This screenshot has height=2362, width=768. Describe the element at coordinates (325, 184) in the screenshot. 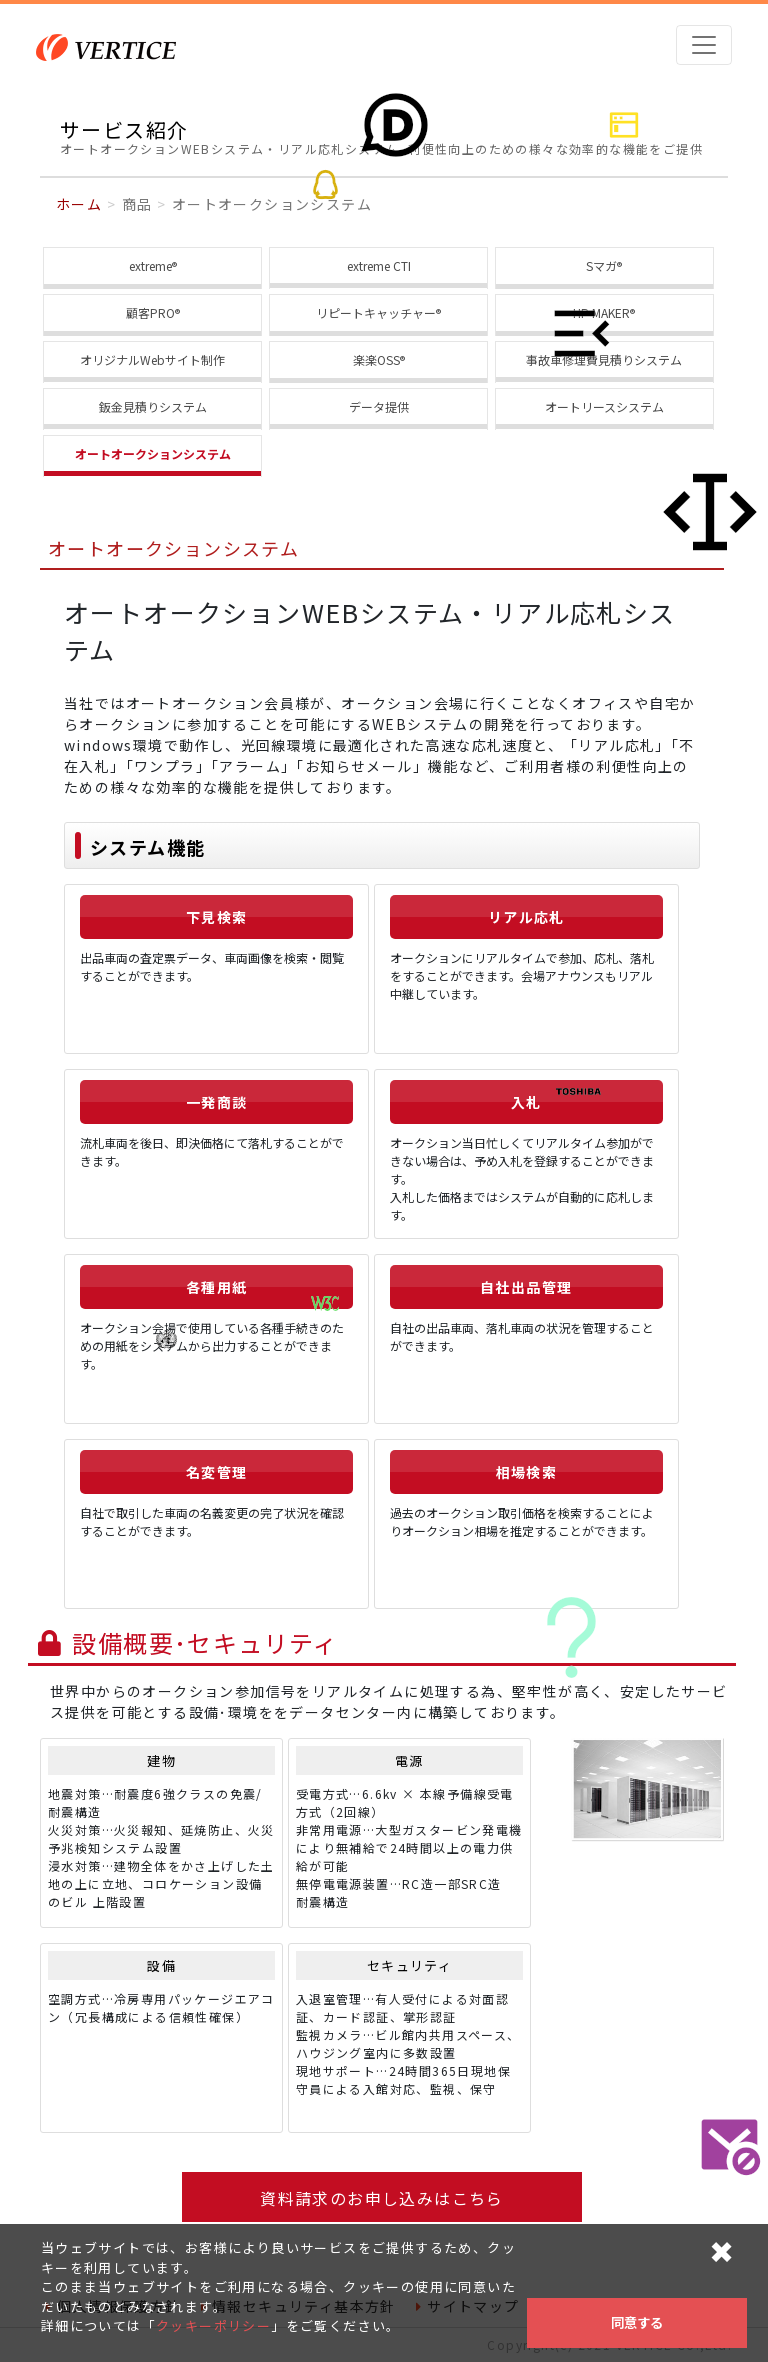

I see `open QQ messenger app` at that location.